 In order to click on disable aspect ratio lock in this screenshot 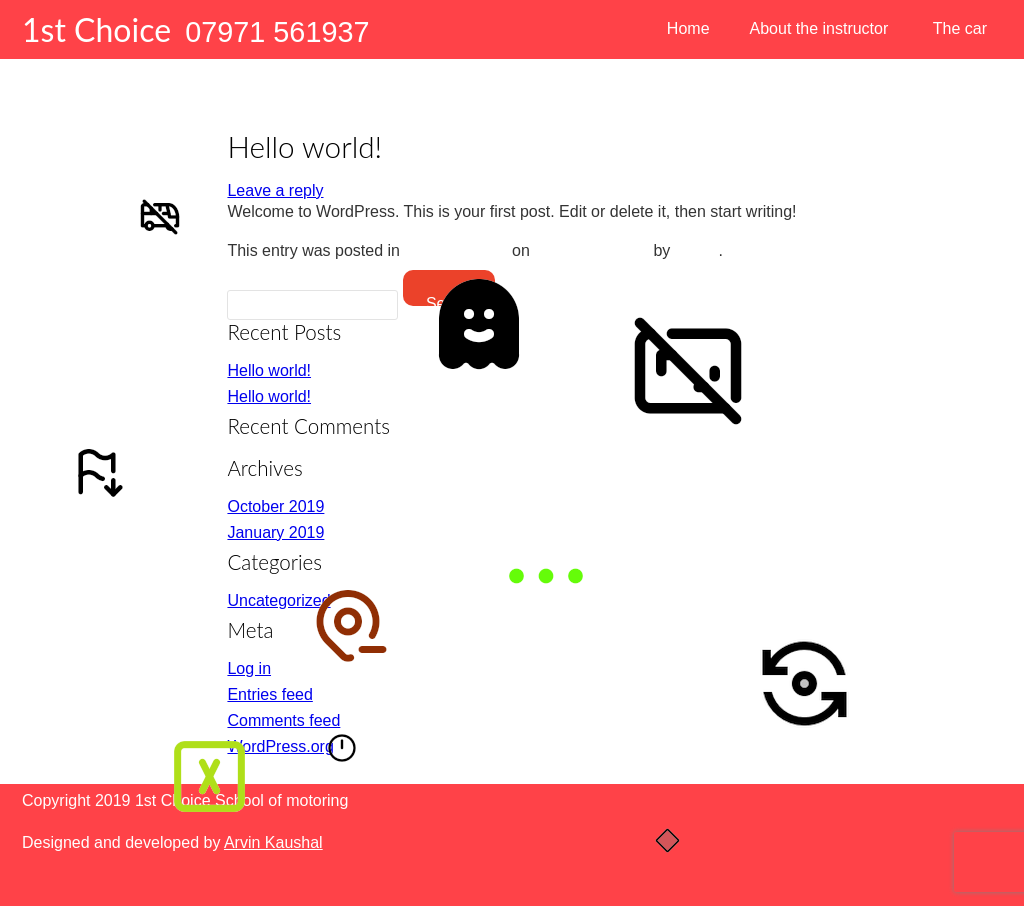, I will do `click(688, 371)`.